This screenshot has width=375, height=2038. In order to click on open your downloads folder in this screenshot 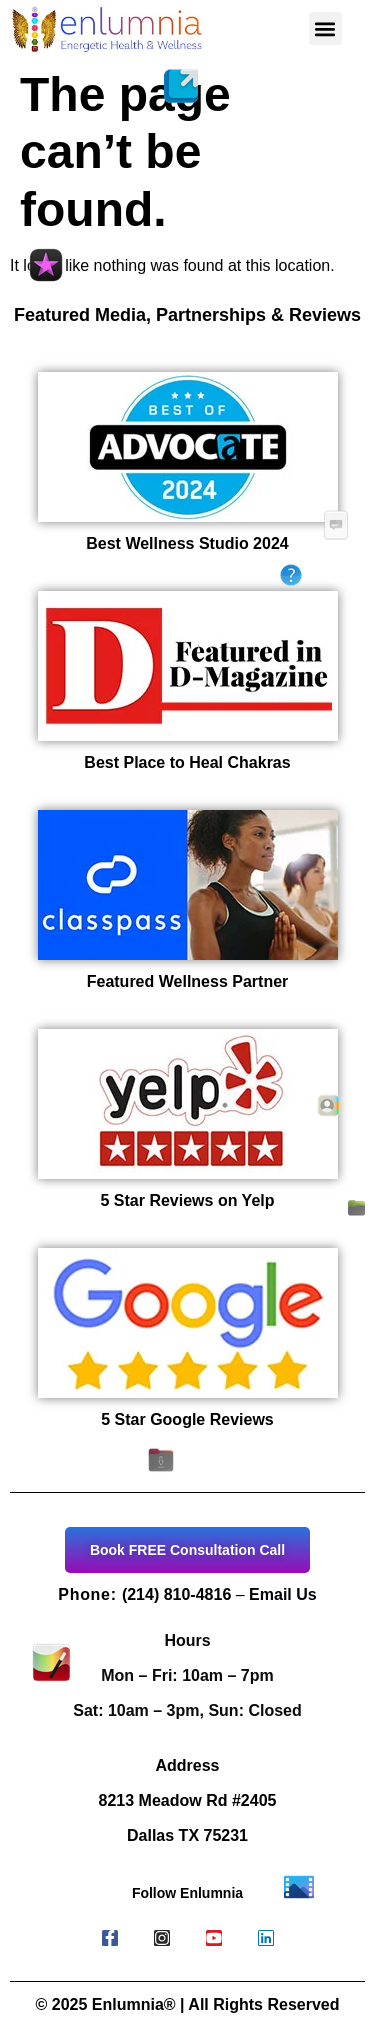, I will do `click(161, 1460)`.